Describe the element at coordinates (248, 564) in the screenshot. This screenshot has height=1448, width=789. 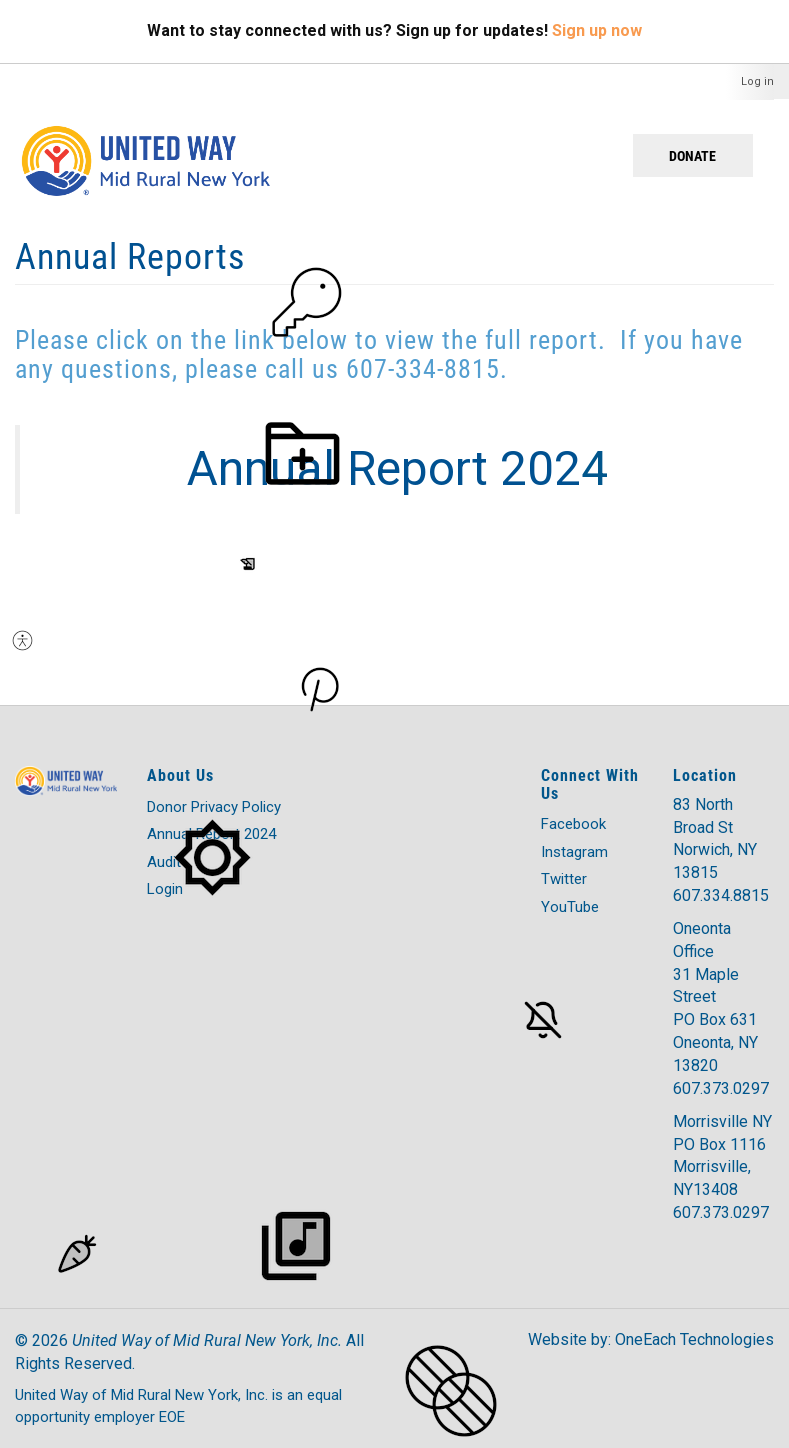
I see `view document history or revisions` at that location.